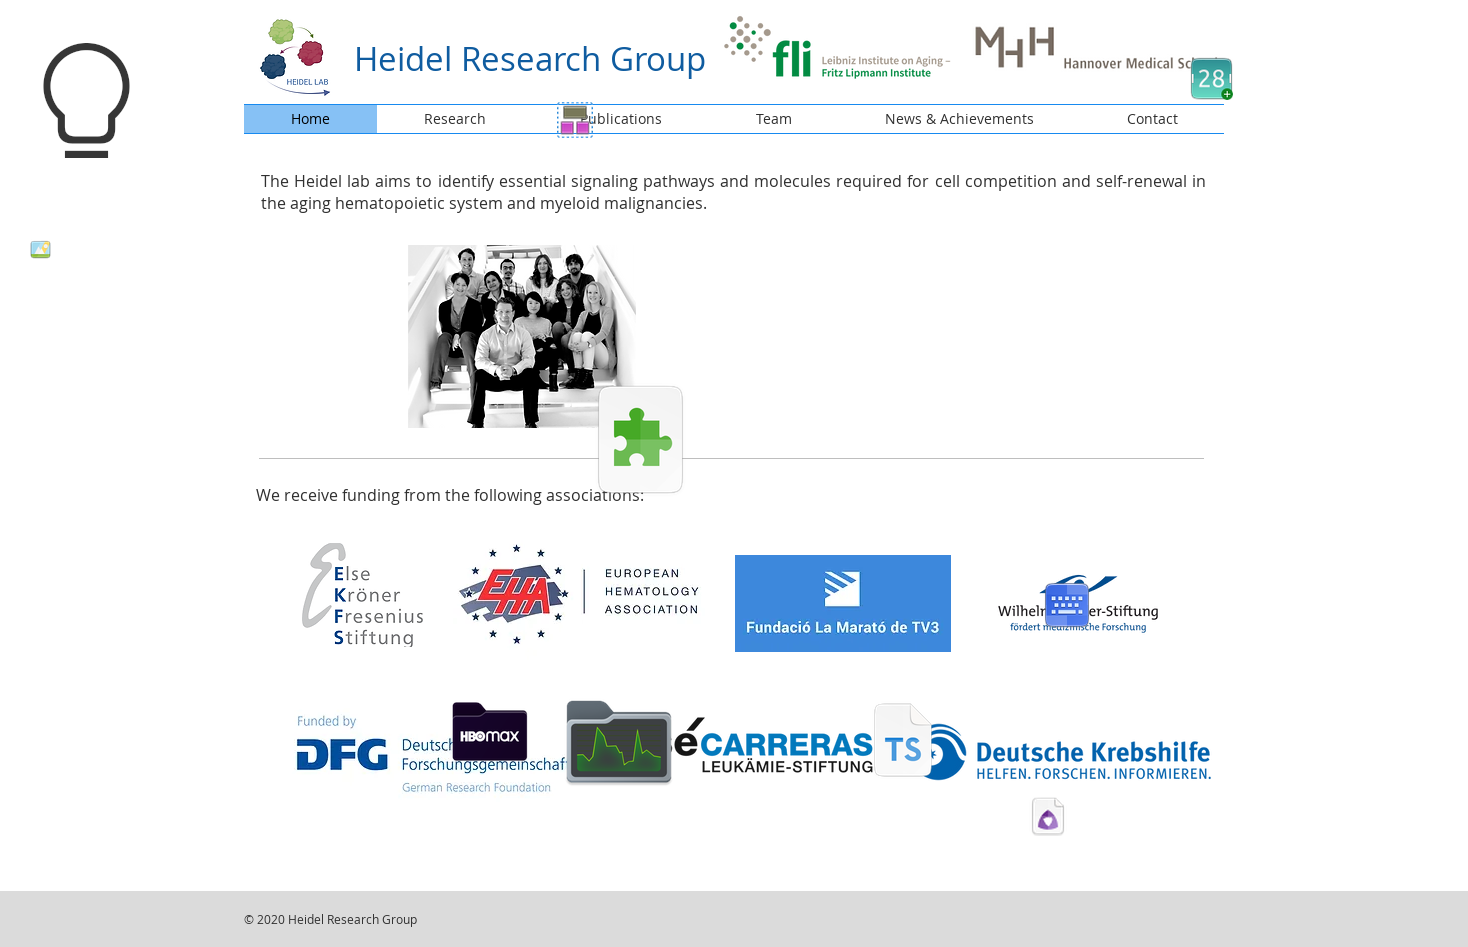  What do you see at coordinates (1211, 78) in the screenshot?
I see `create a new calendar appointment` at bounding box center [1211, 78].